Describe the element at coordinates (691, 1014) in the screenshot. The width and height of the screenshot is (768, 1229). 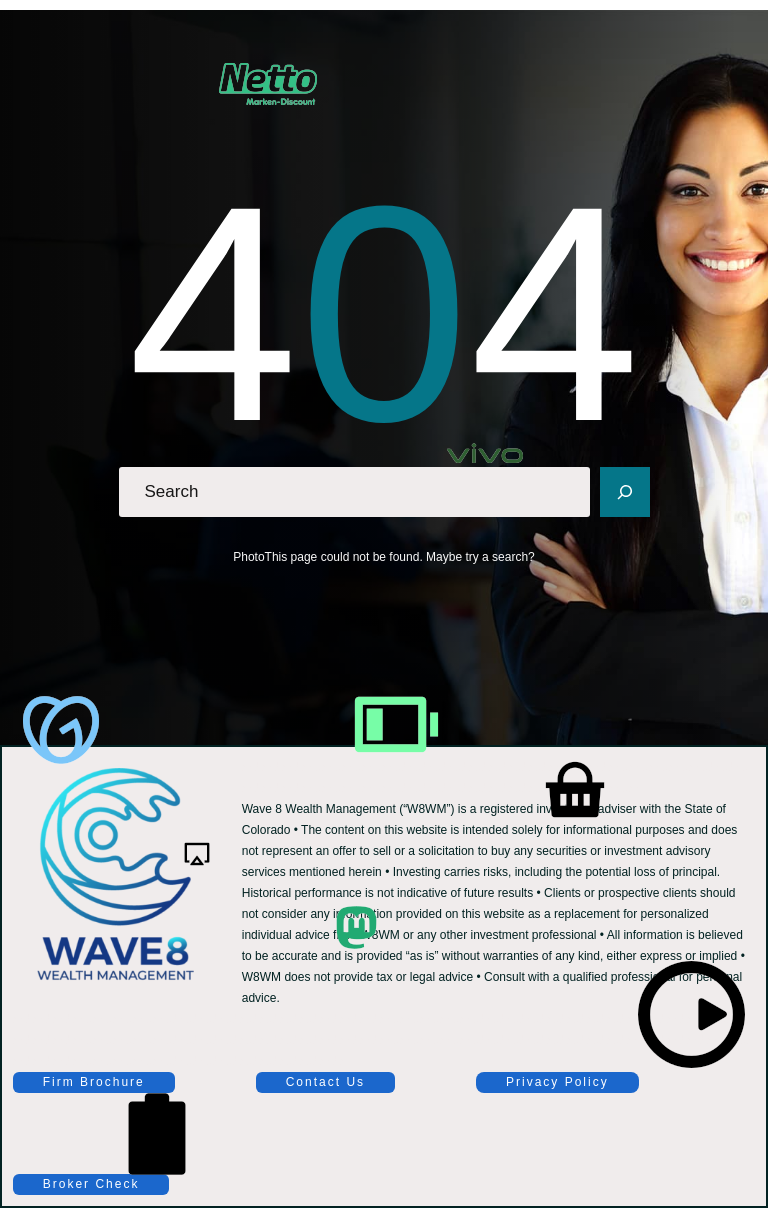
I see `steinberg brand logo` at that location.